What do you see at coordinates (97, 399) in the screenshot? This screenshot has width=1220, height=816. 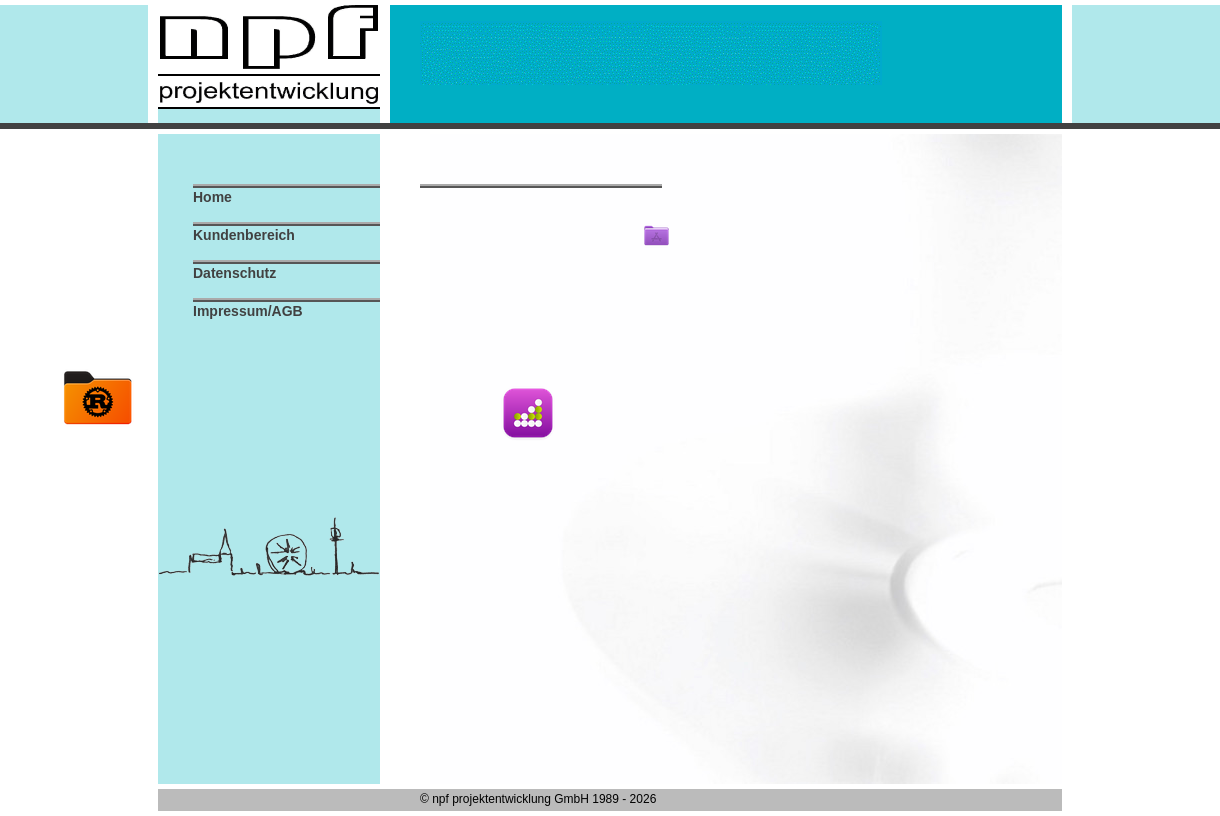 I see `open folder containing rust programming projects` at bounding box center [97, 399].